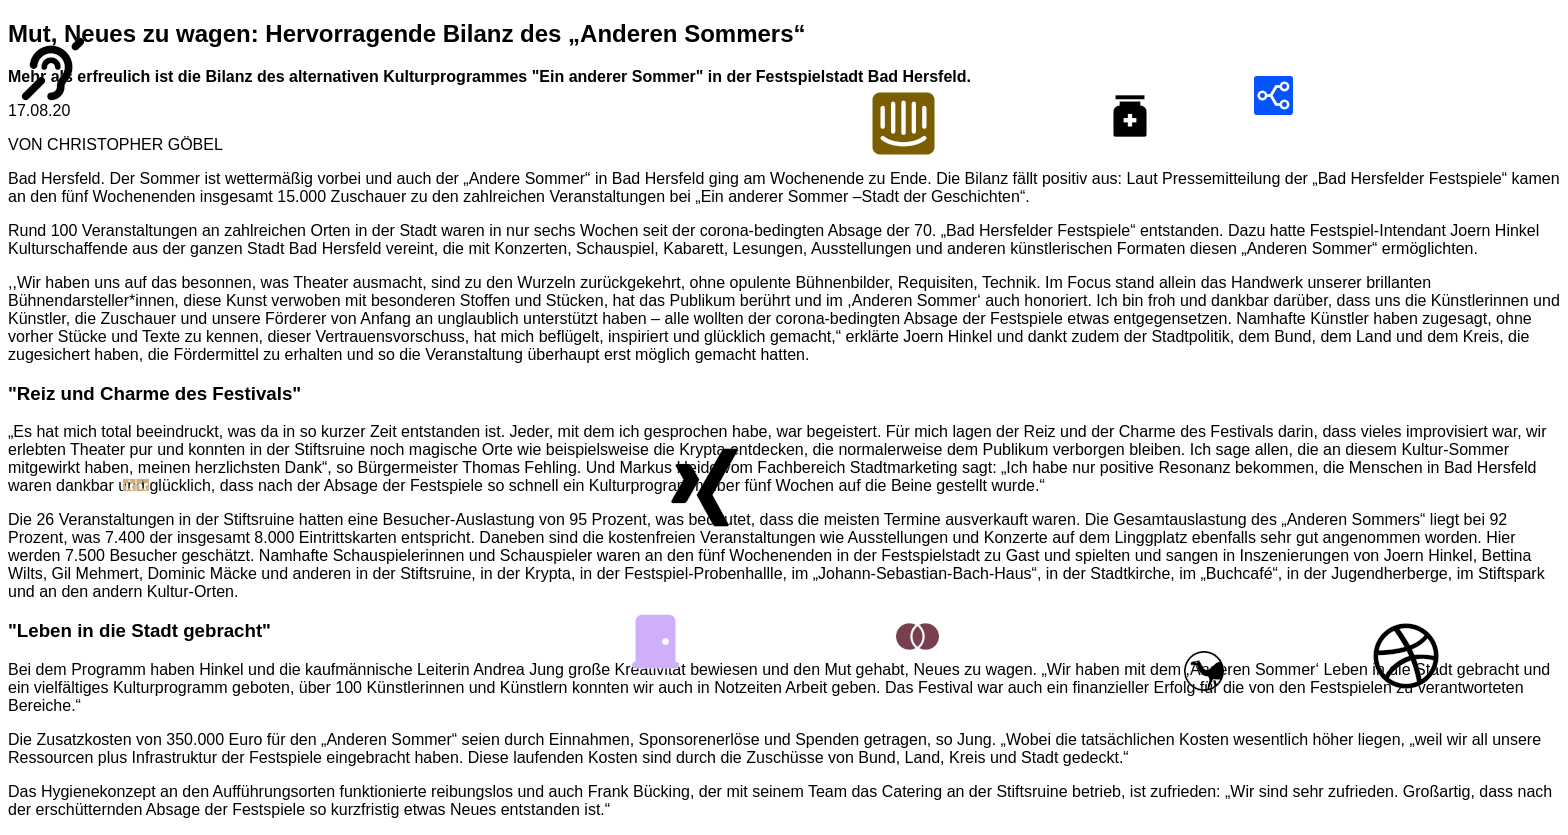 Image resolution: width=1568 pixels, height=835 pixels. What do you see at coordinates (136, 485) in the screenshot?
I see `tamiya brand logo` at bounding box center [136, 485].